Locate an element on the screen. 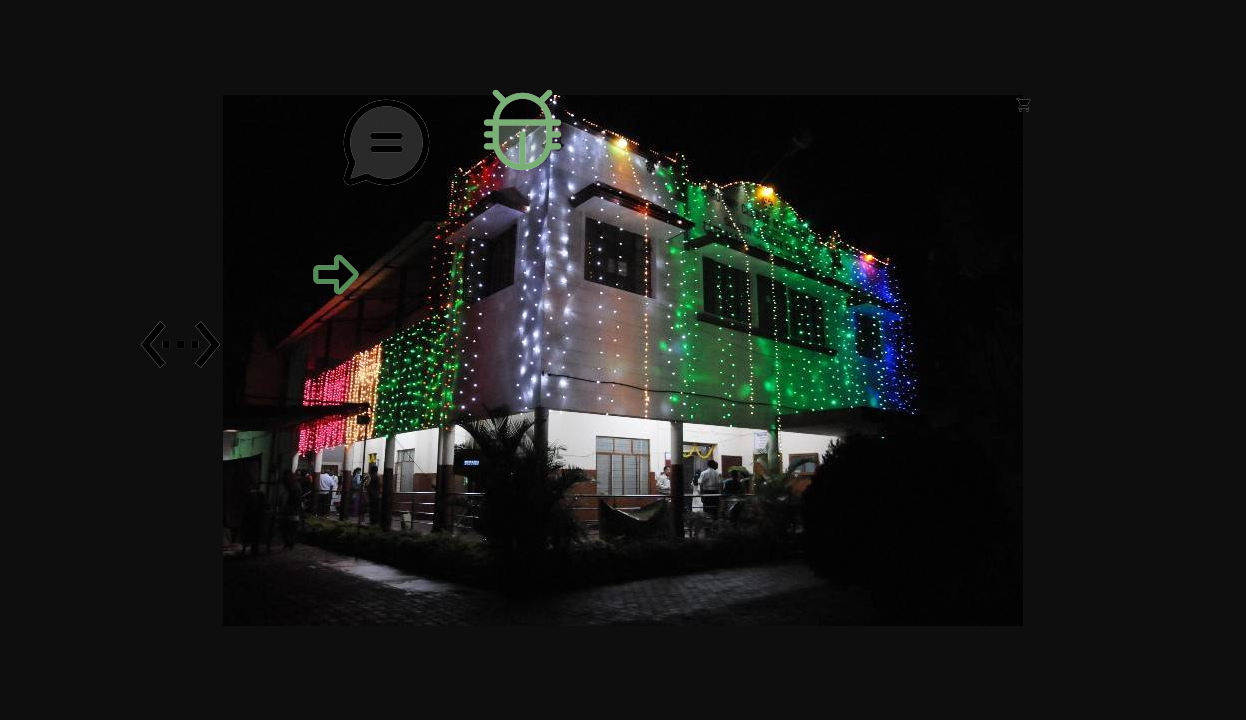 Image resolution: width=1246 pixels, height=720 pixels. navigate to the next item or page is located at coordinates (336, 274).